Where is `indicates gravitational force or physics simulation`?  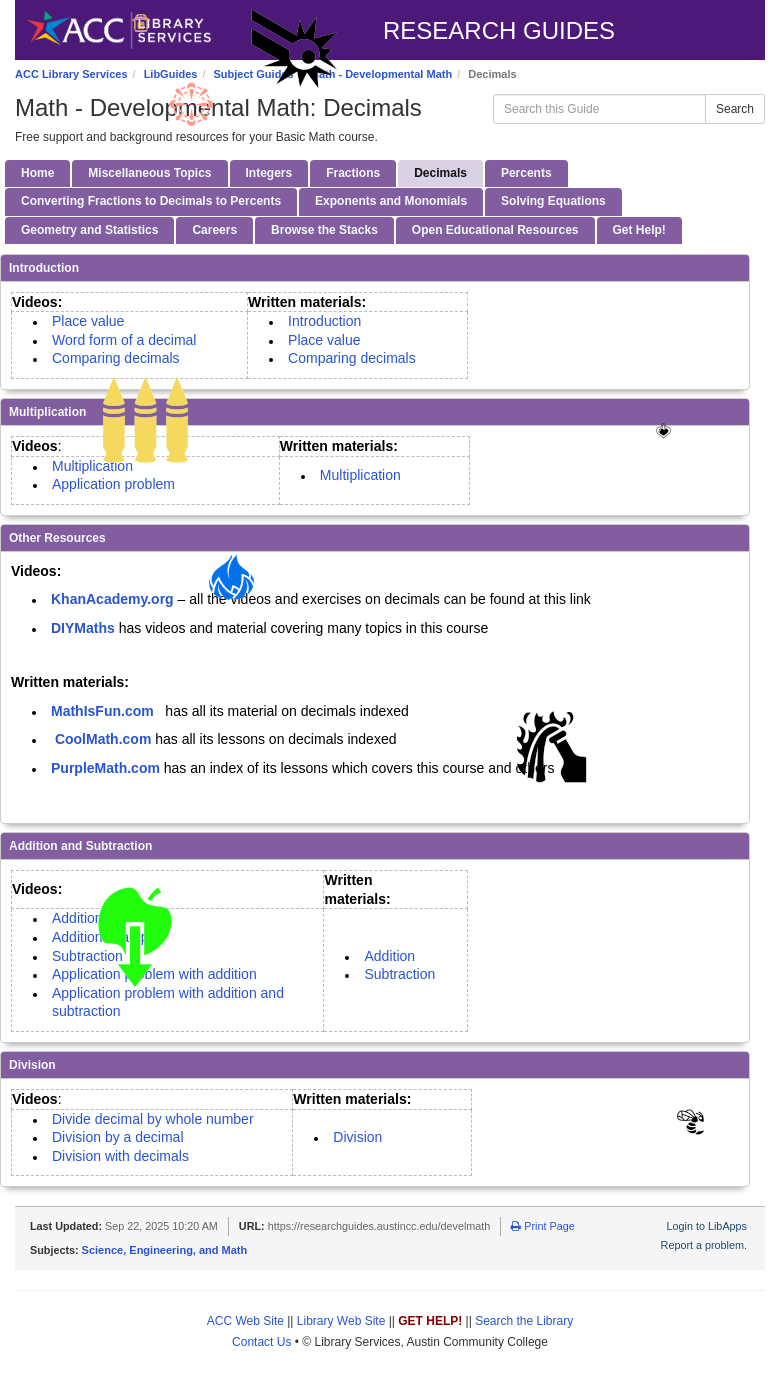
indicates gravitational force or physics simulation is located at coordinates (135, 937).